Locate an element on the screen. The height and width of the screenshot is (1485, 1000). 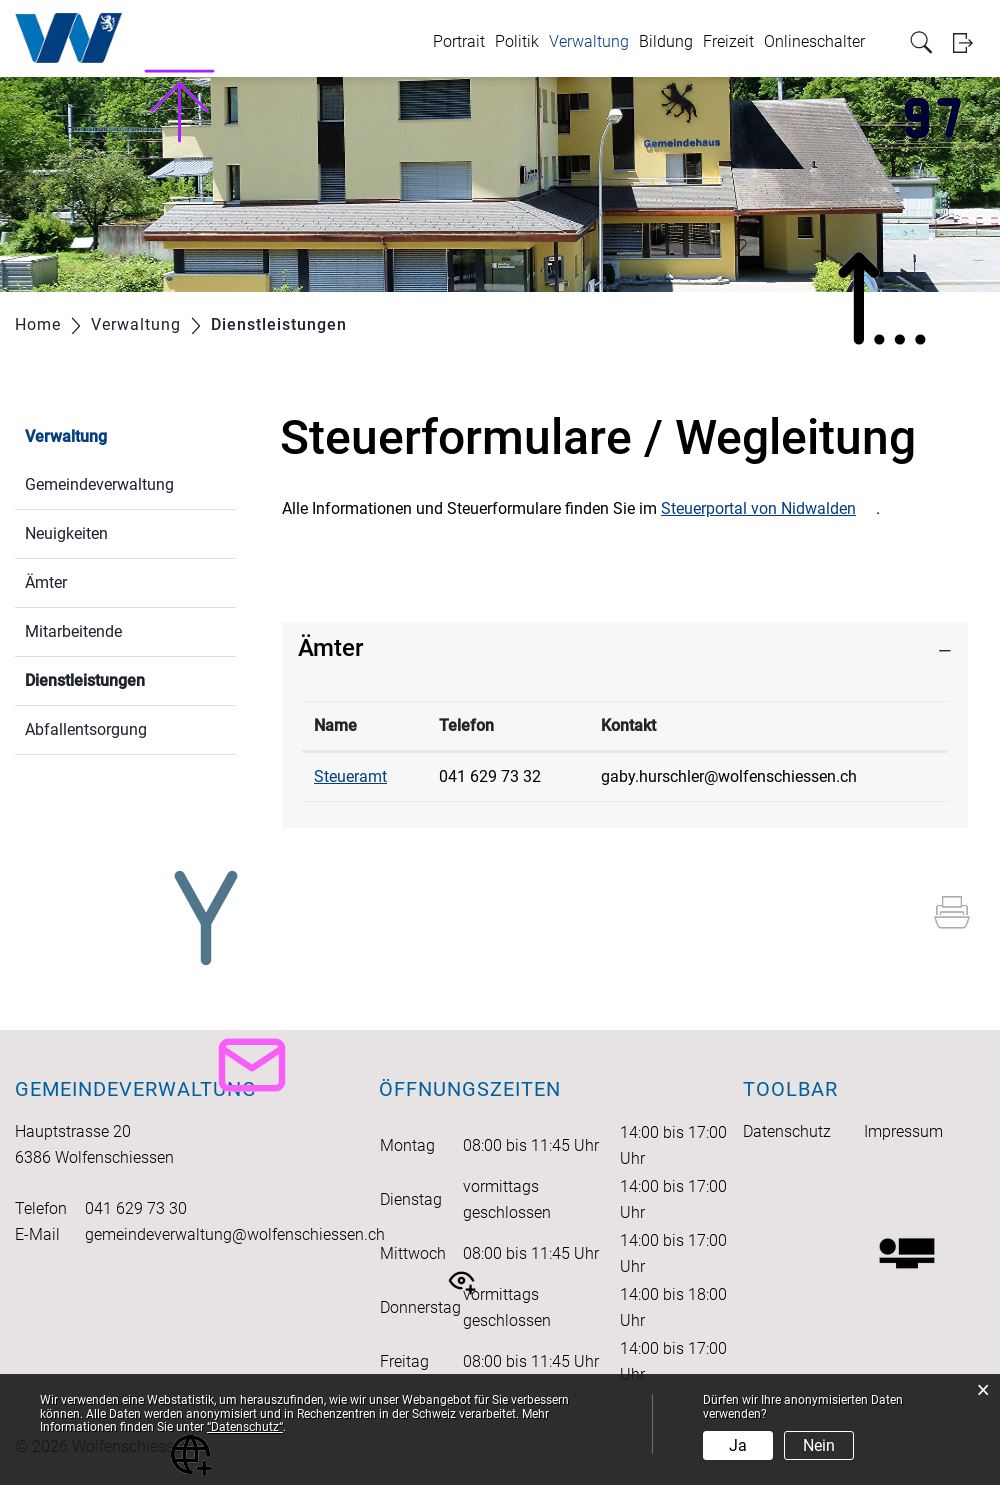
scroll to top of page is located at coordinates (179, 104).